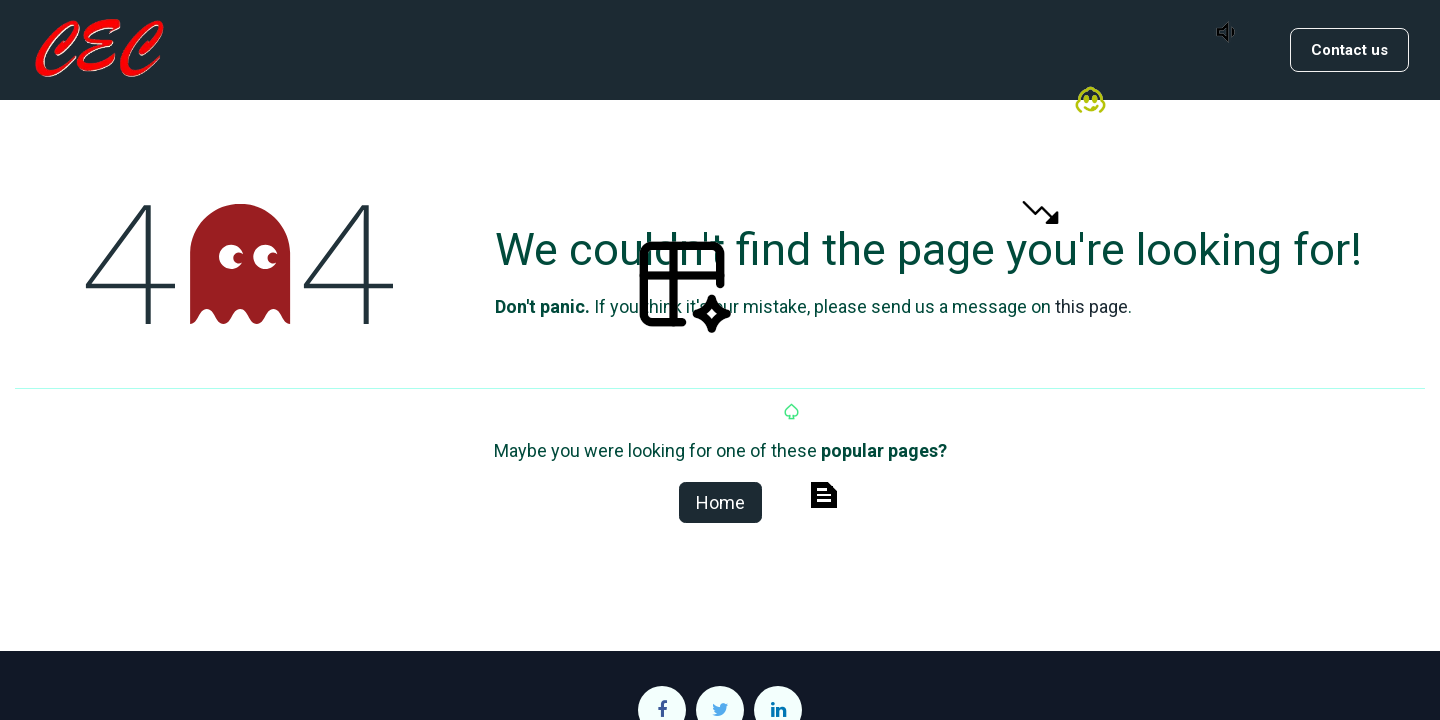 The width and height of the screenshot is (1440, 720). Describe the element at coordinates (682, 284) in the screenshot. I see `generate table with AI assistance` at that location.